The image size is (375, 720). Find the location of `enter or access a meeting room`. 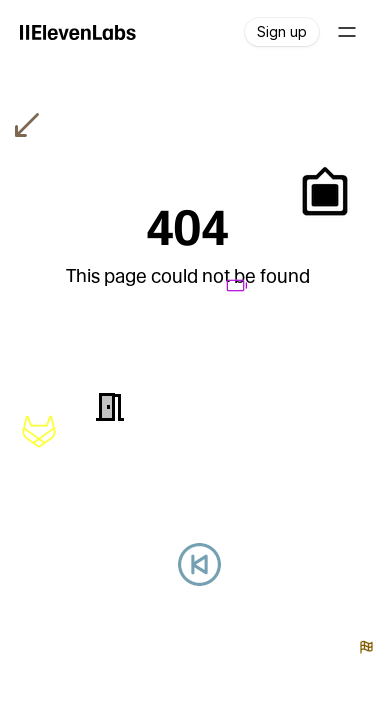

enter or access a meeting room is located at coordinates (110, 407).